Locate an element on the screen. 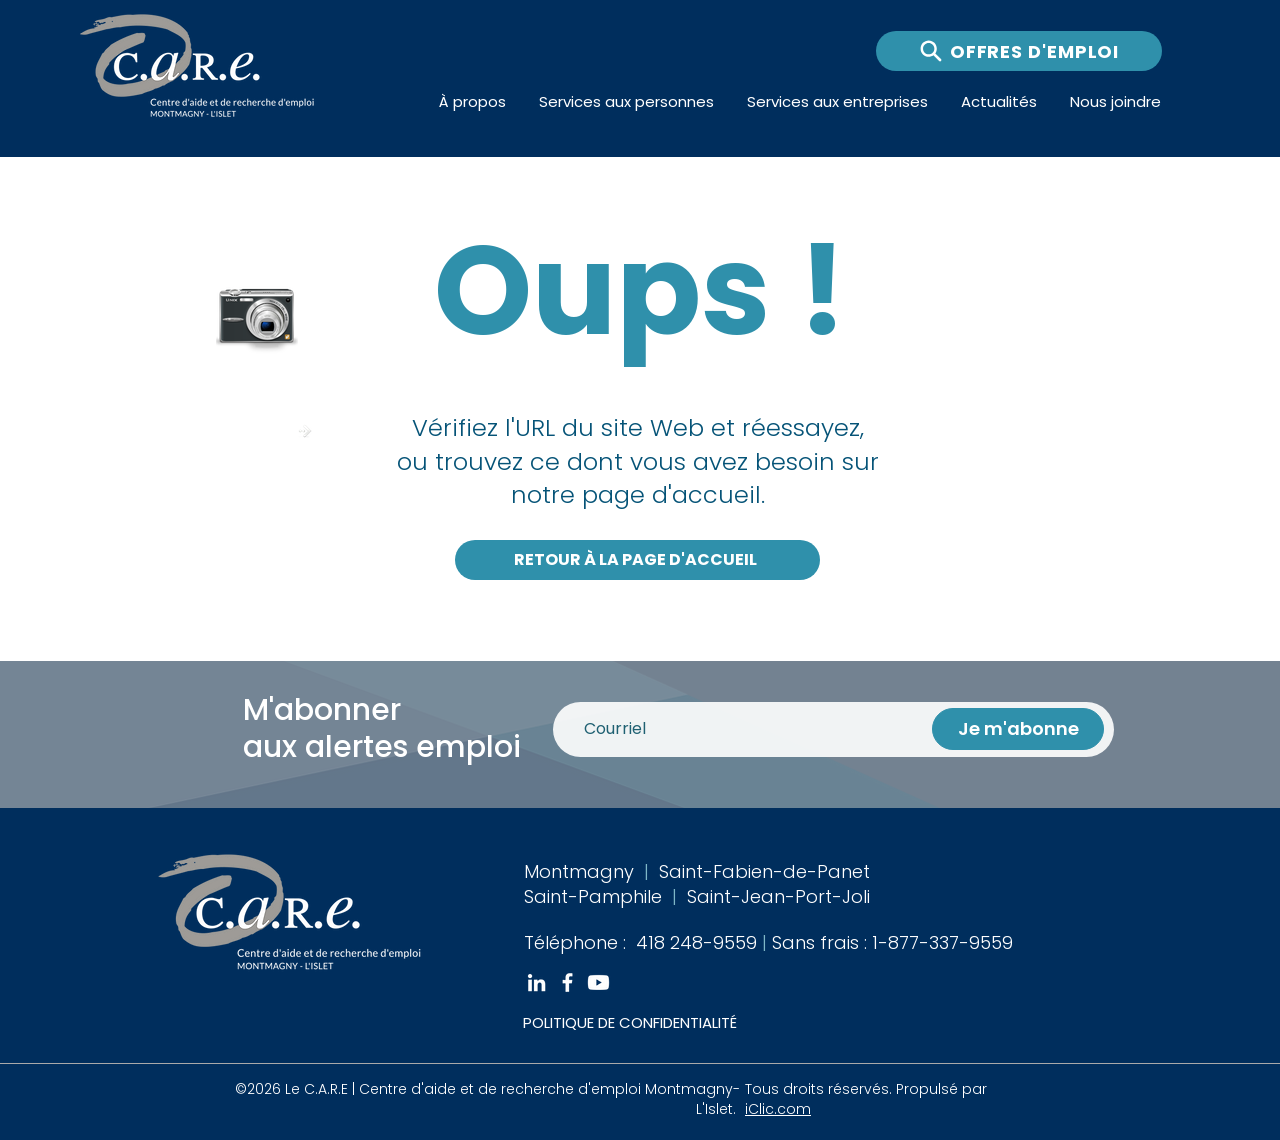  open camera to take a photo is located at coordinates (257, 313).